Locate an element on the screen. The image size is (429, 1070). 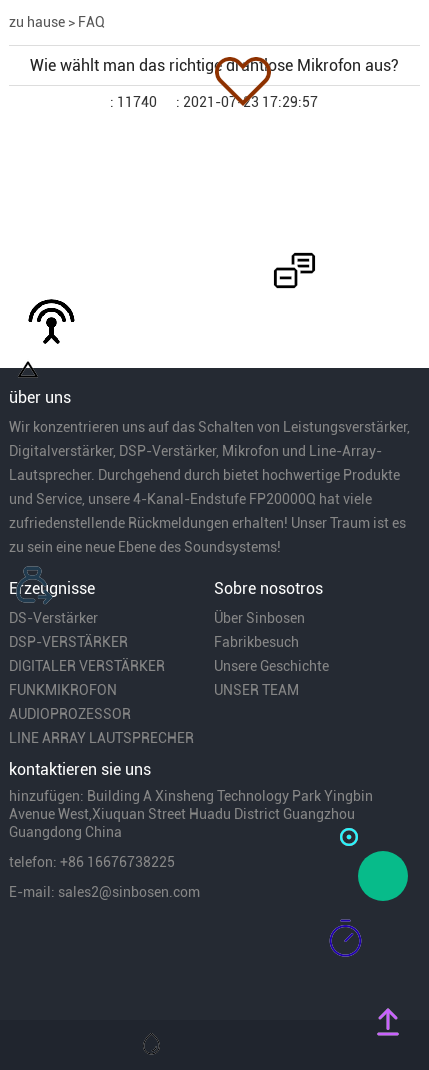
transfer funds to another account is located at coordinates (32, 584).